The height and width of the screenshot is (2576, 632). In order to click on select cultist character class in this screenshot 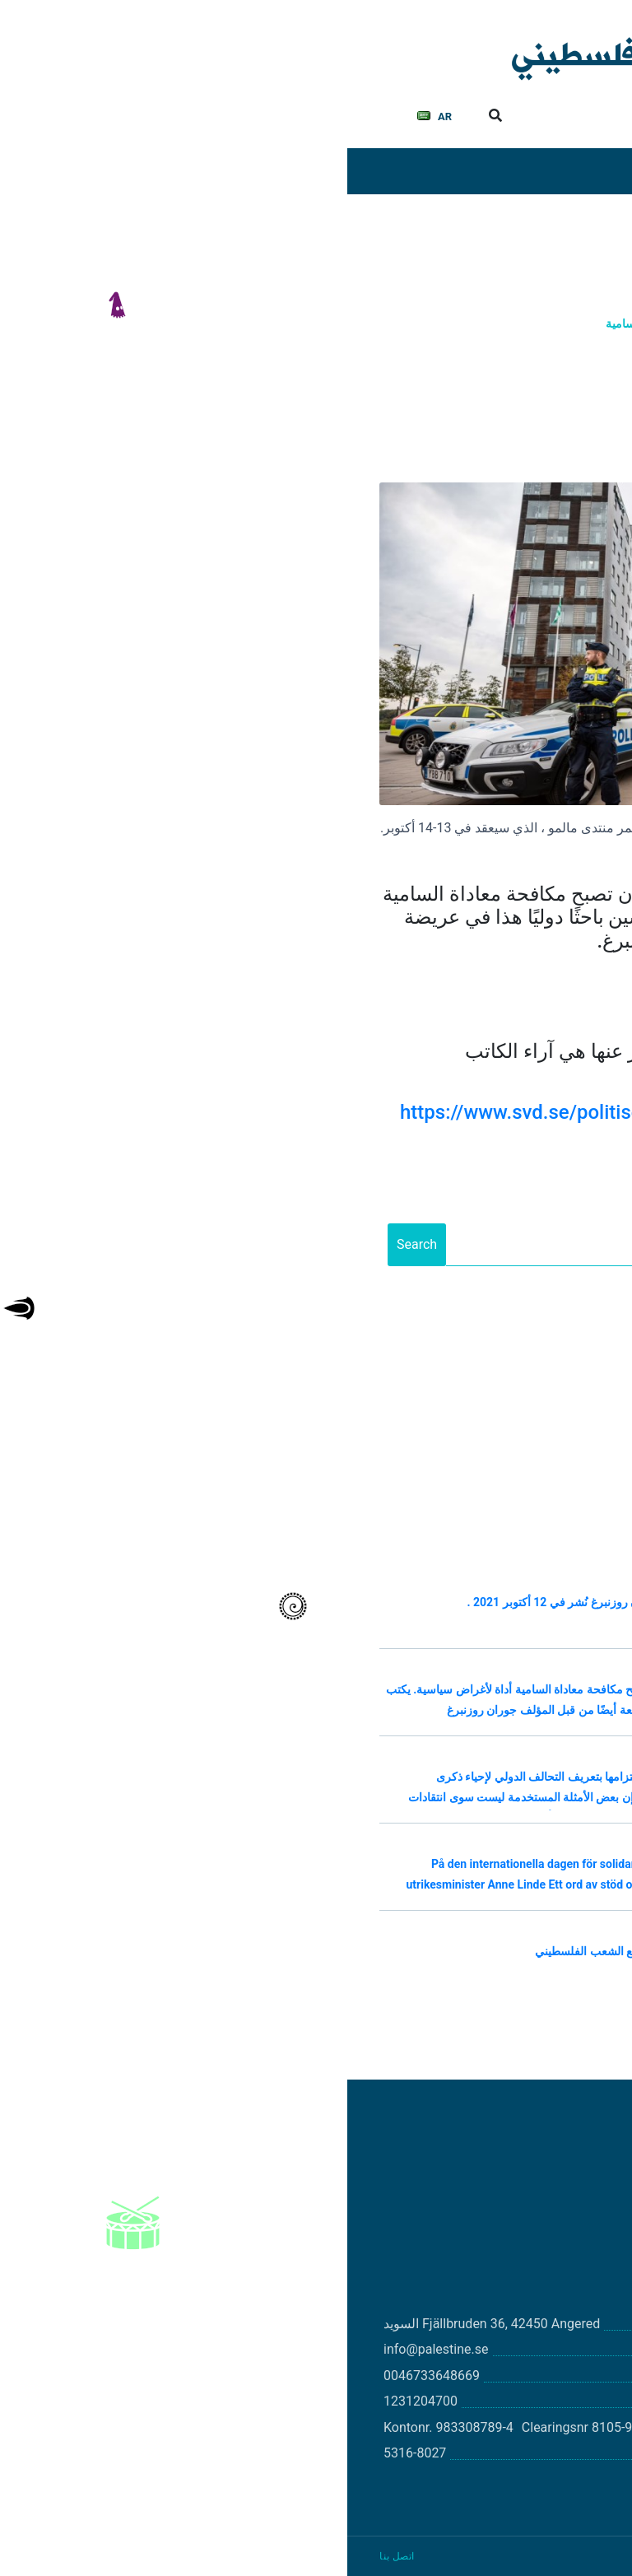, I will do `click(117, 305)`.